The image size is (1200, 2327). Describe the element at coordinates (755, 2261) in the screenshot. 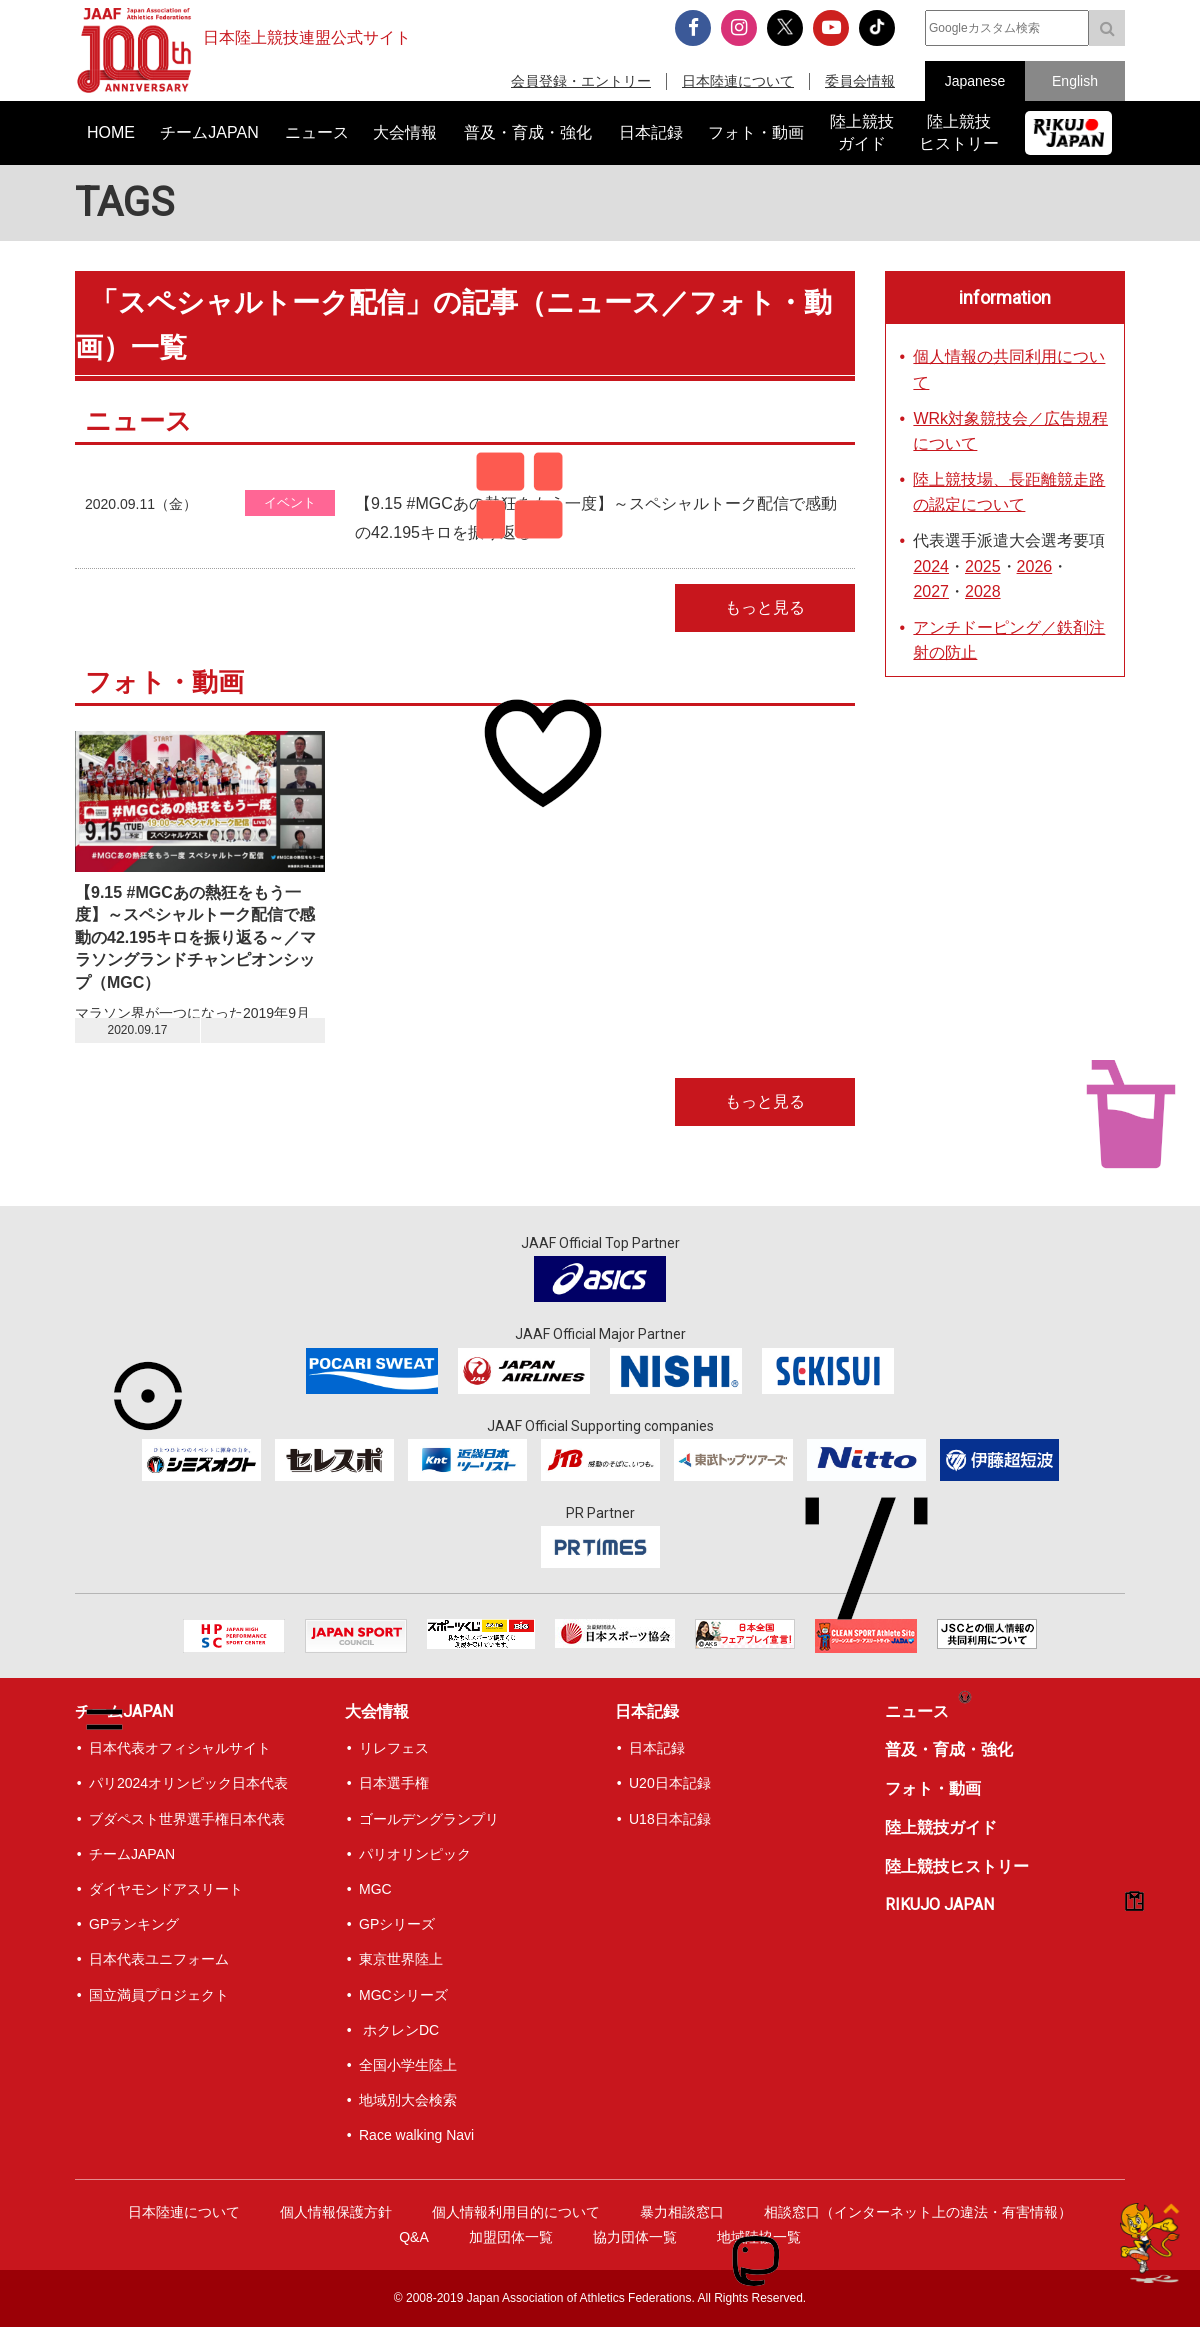

I see `open mastodon app` at that location.